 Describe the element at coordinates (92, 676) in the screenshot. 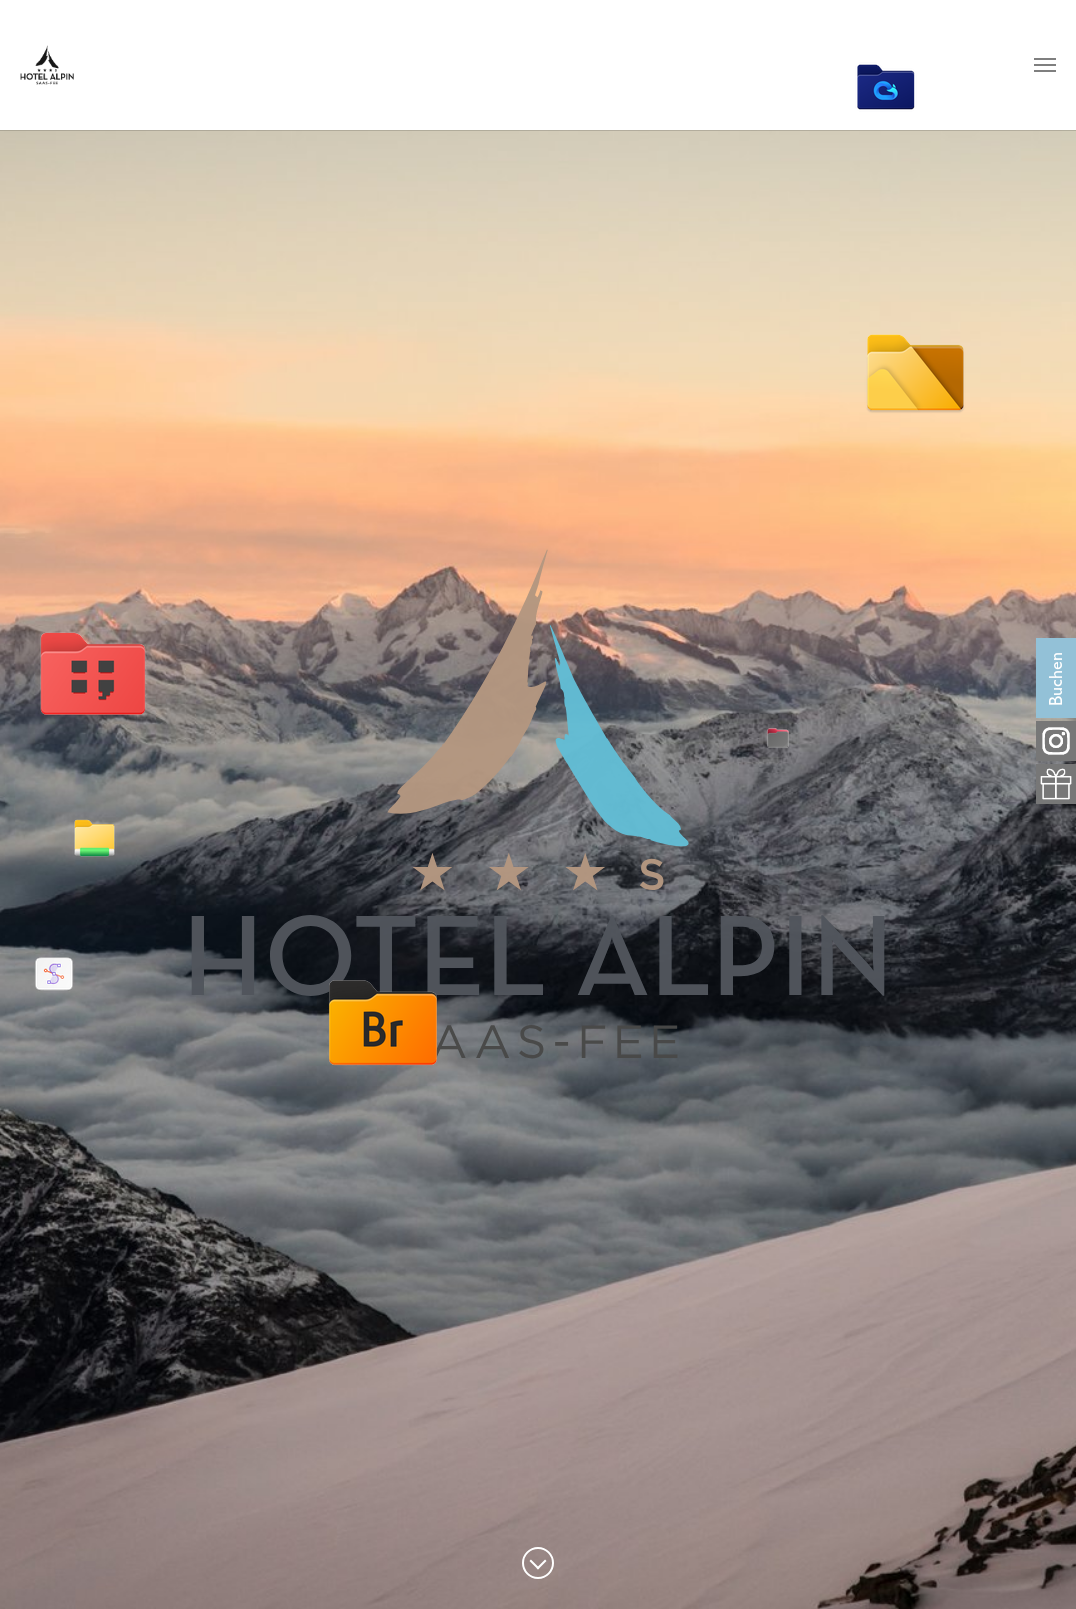

I see `open forth programming language projects folder` at that location.